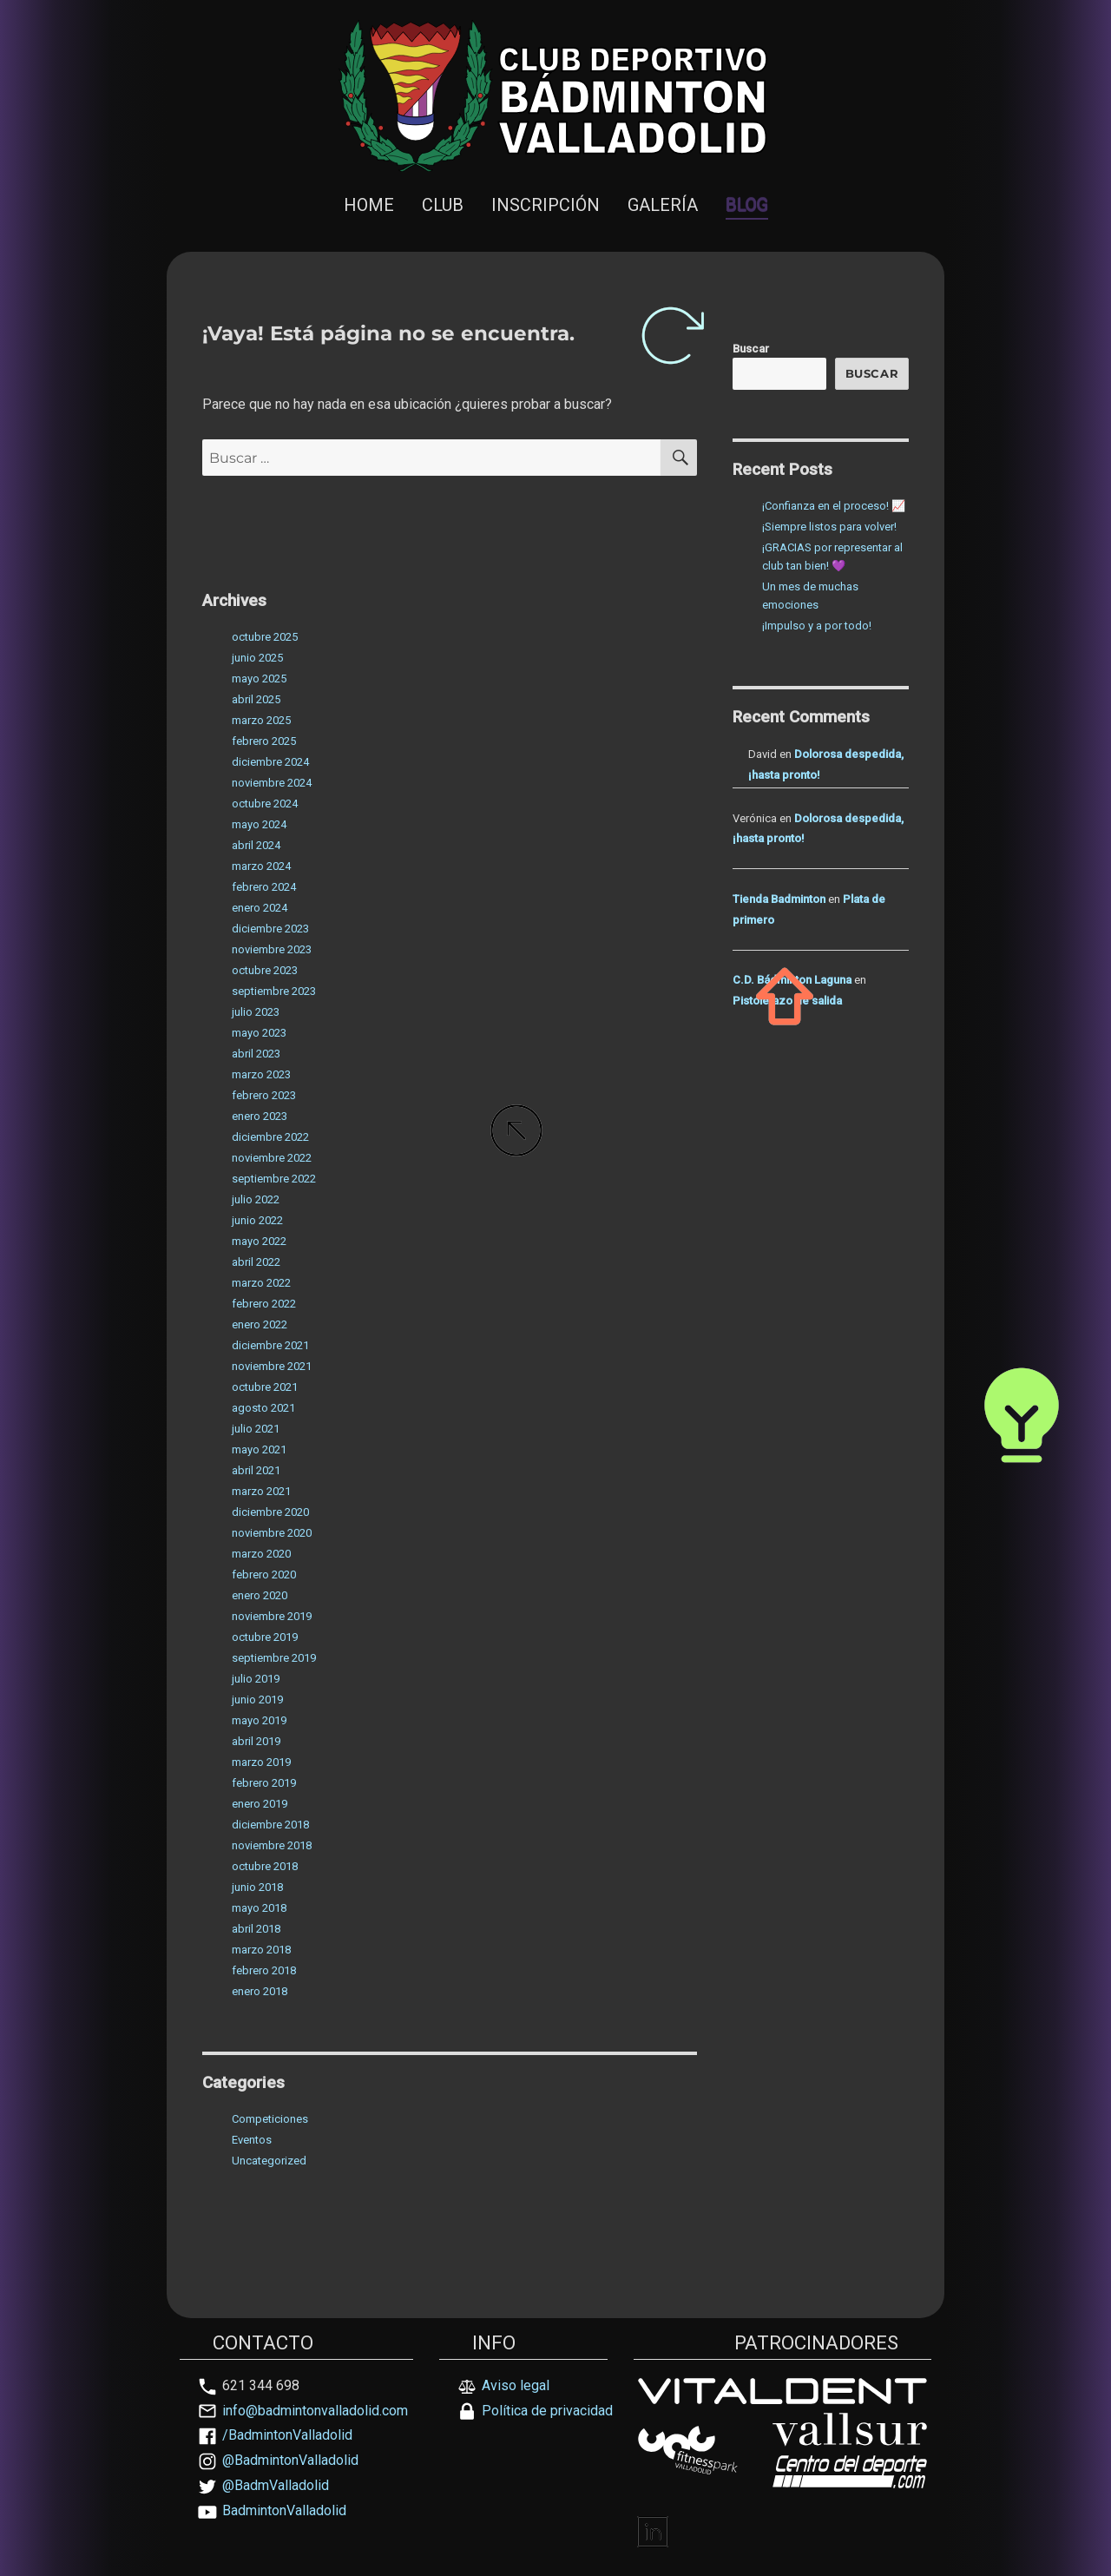 The height and width of the screenshot is (2576, 1111). Describe the element at coordinates (1022, 1415) in the screenshot. I see `access tips or helpful suggestions` at that location.